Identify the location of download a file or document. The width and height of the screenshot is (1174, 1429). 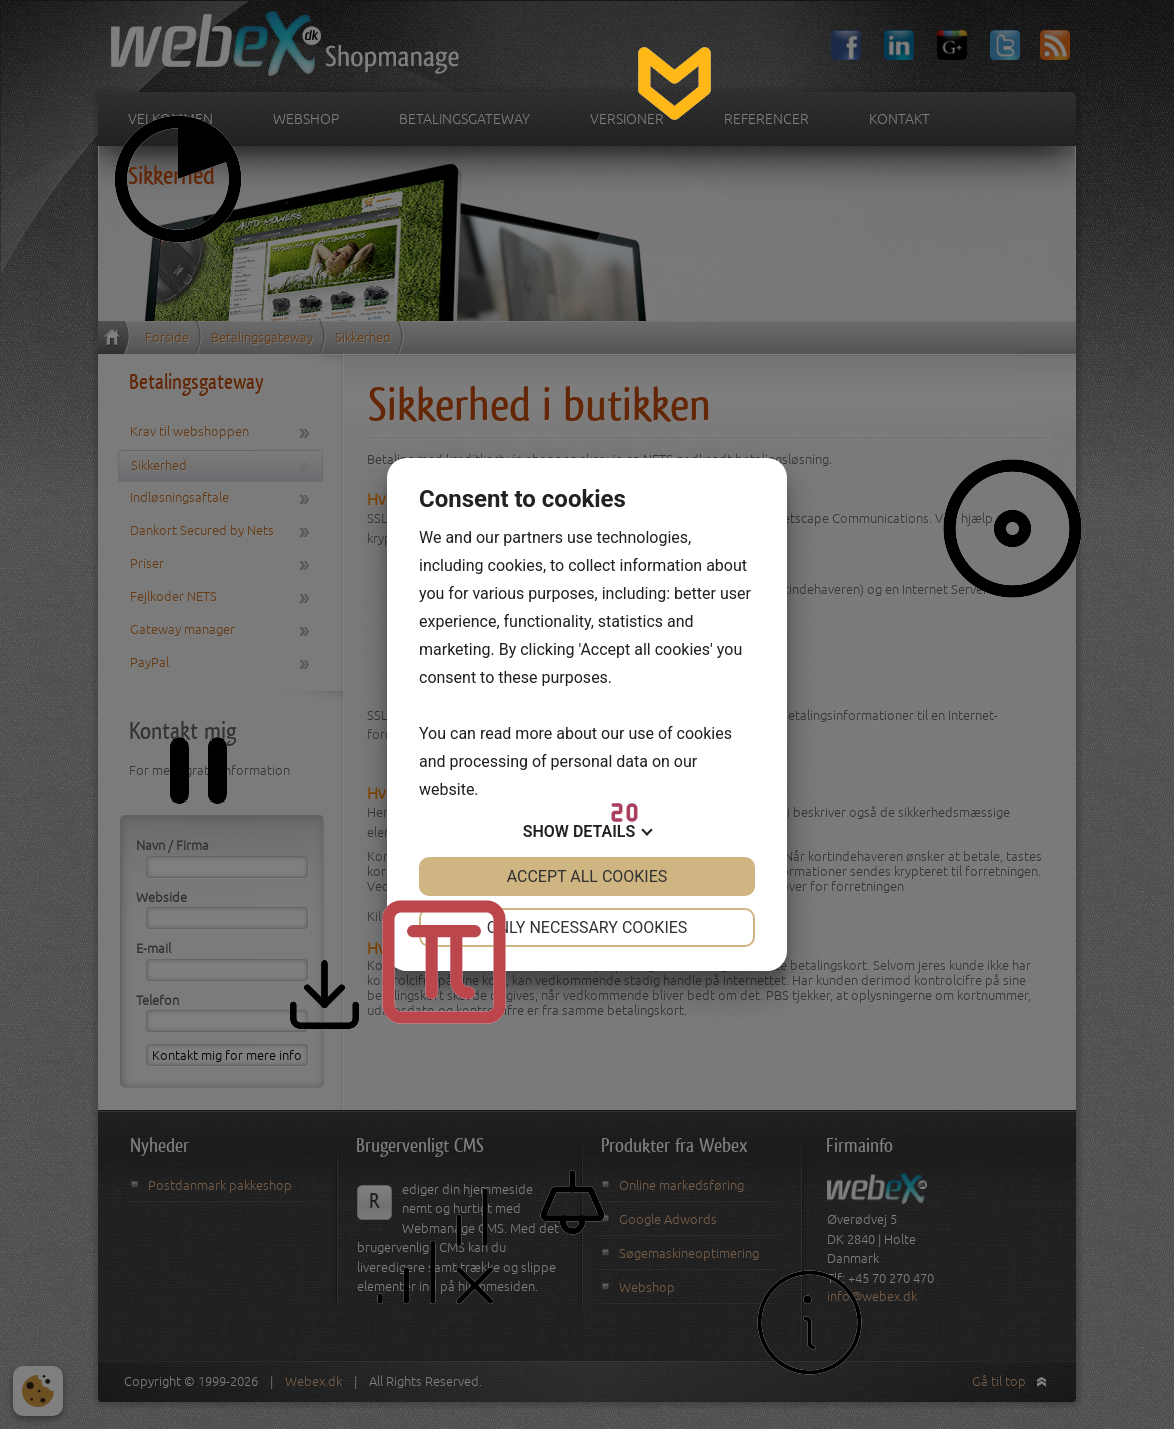
(324, 994).